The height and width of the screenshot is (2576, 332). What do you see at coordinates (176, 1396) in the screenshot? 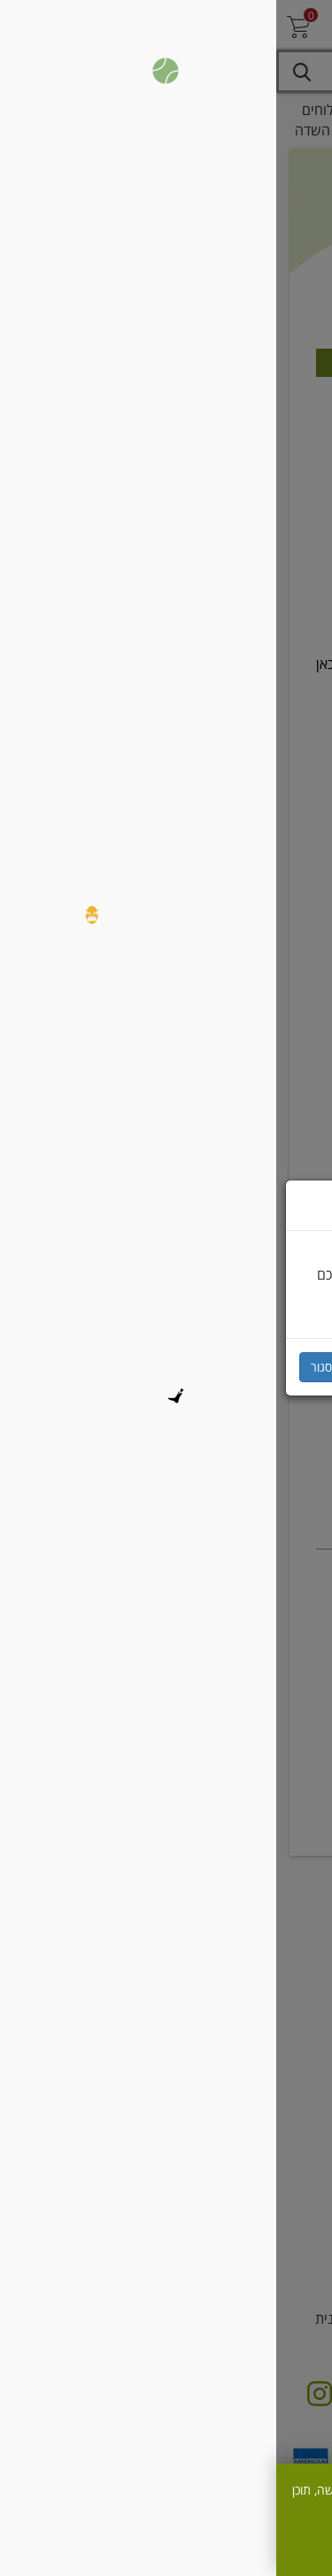
I see `indicates character injury or damage state` at bounding box center [176, 1396].